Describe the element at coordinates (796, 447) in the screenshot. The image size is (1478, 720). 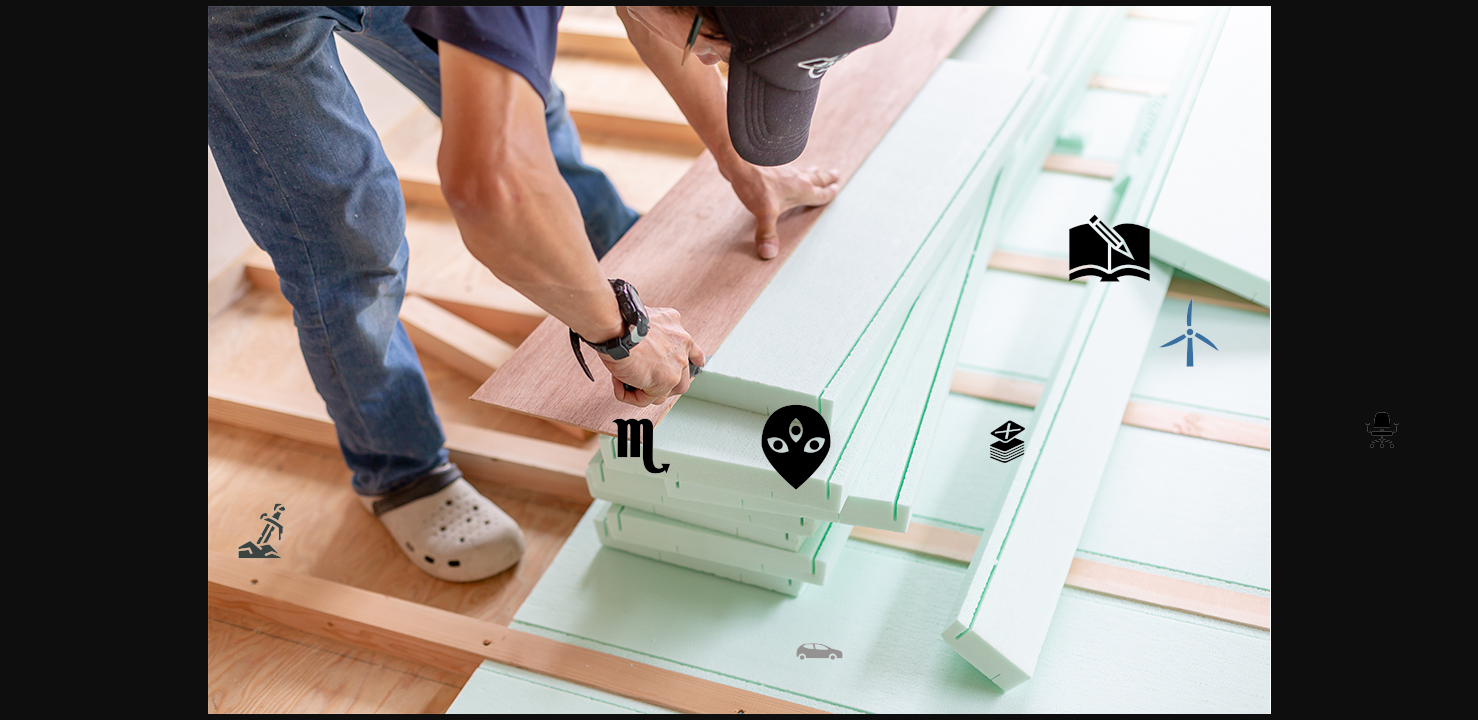
I see `alien character or avatar selection` at that location.